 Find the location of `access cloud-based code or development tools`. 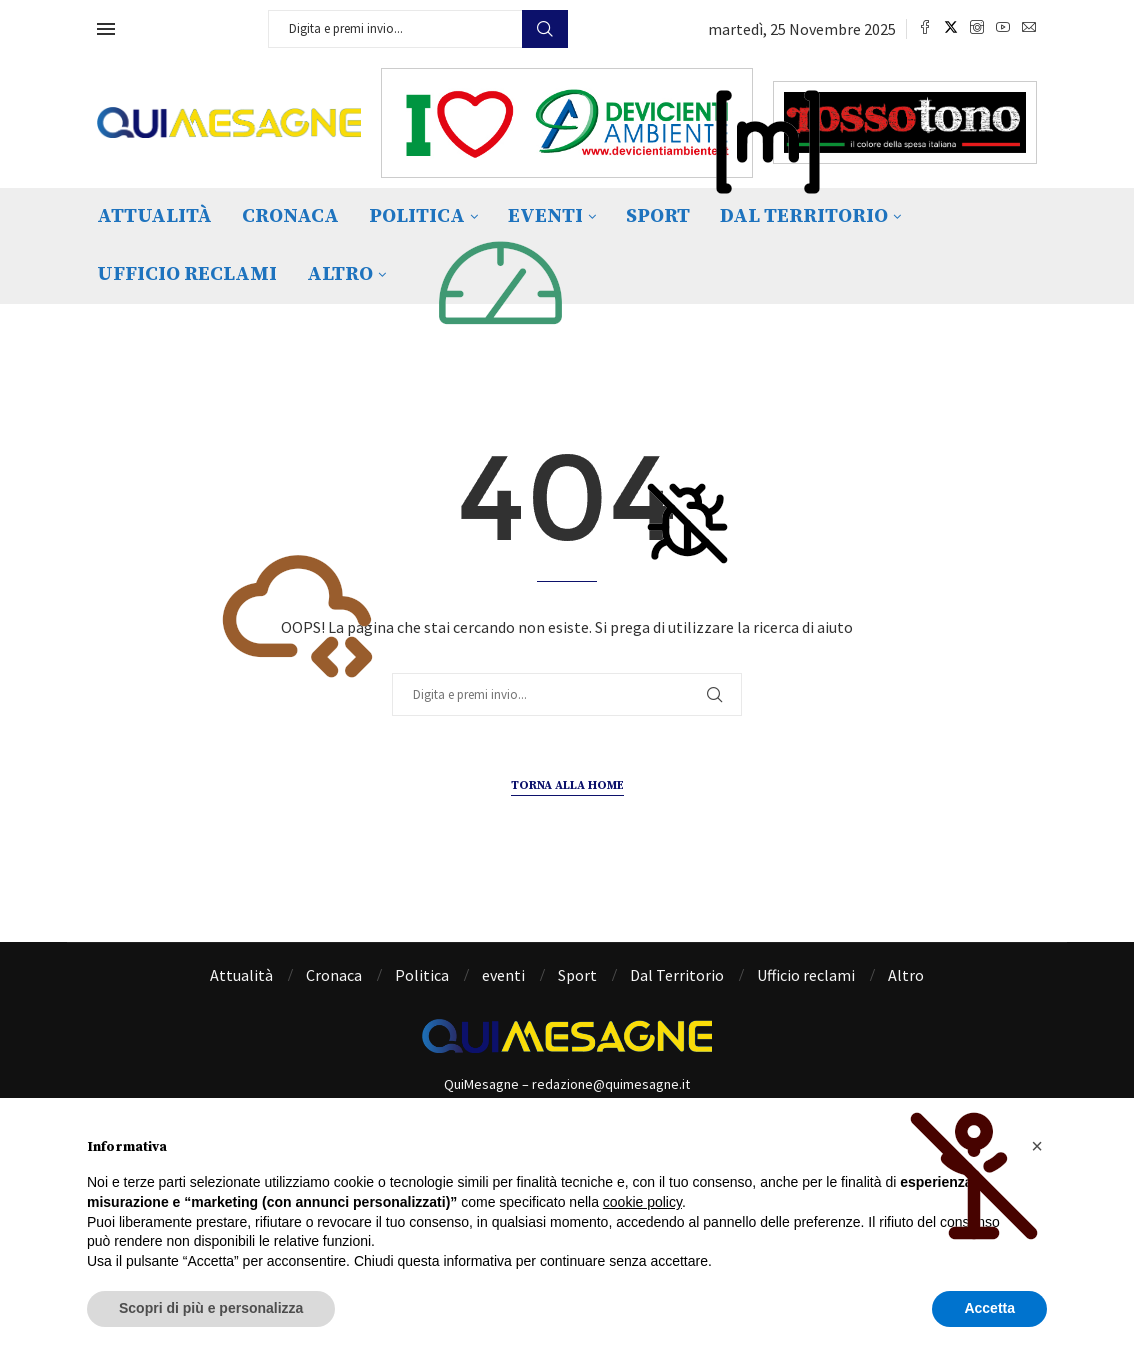

access cloud-based code or development tools is located at coordinates (297, 609).